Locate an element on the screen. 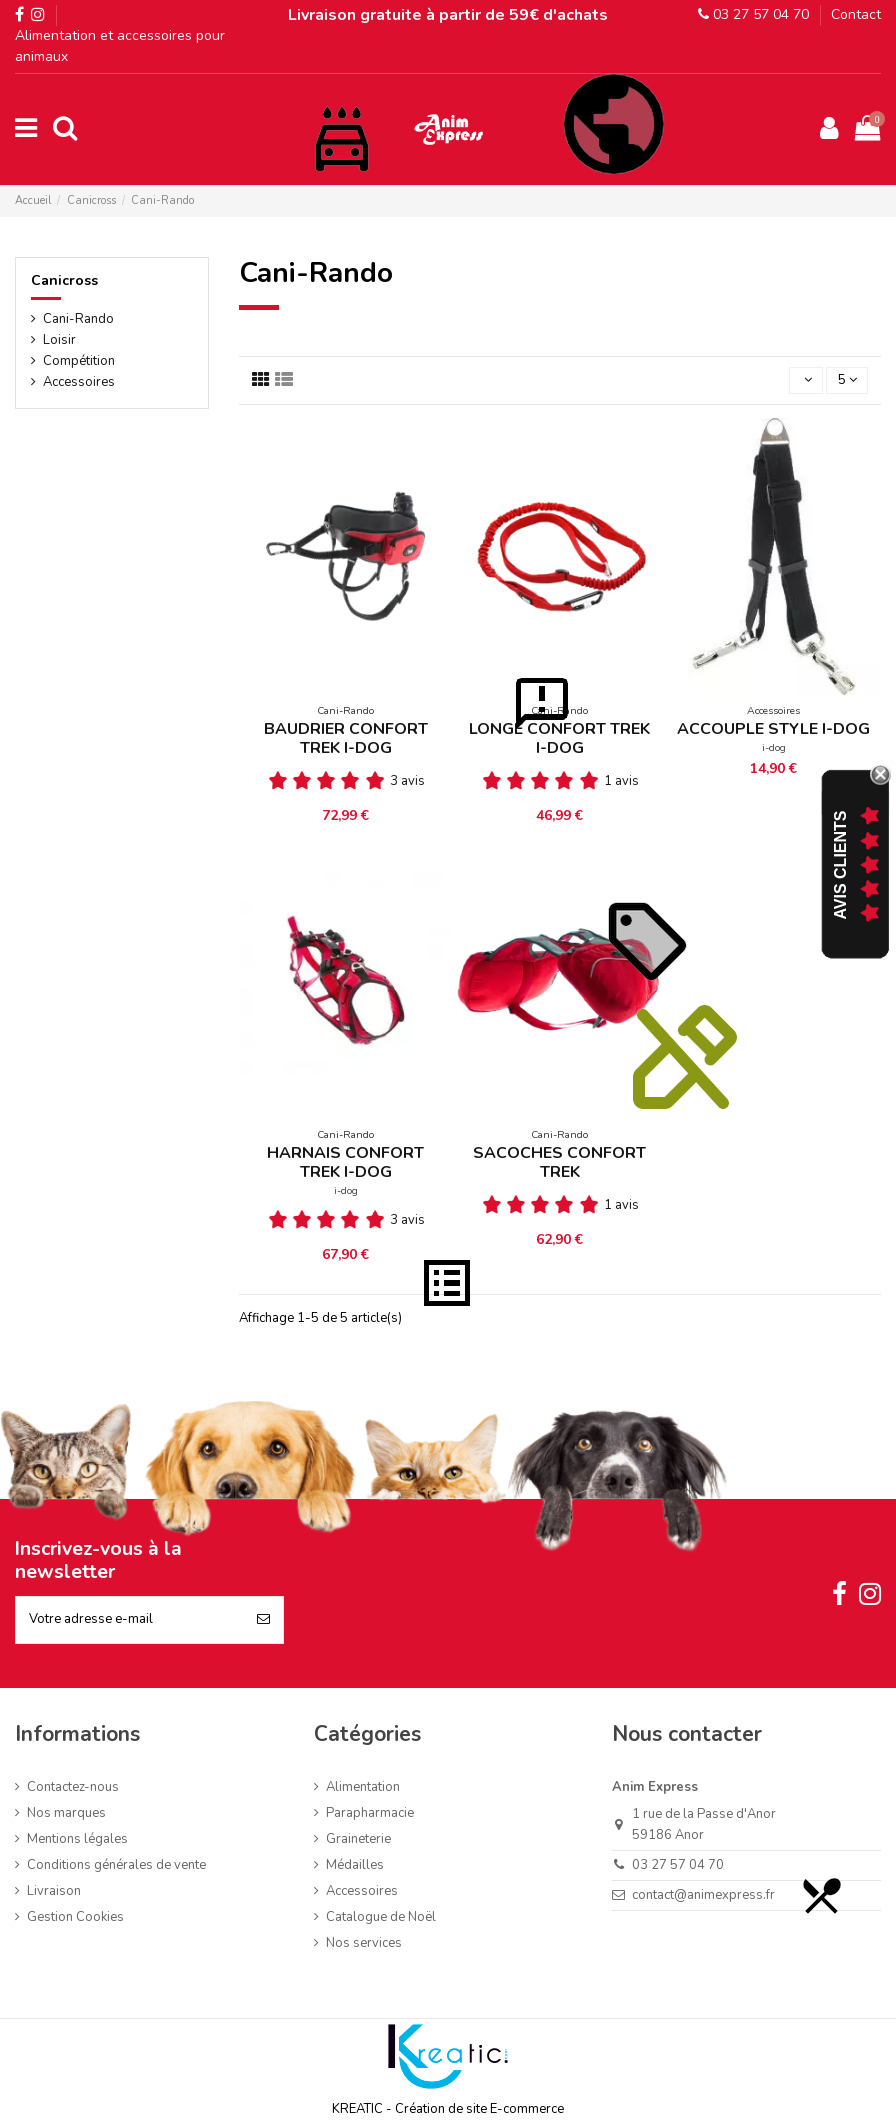 Image resolution: width=896 pixels, height=2125 pixels. find nearby car wash locations is located at coordinates (342, 139).